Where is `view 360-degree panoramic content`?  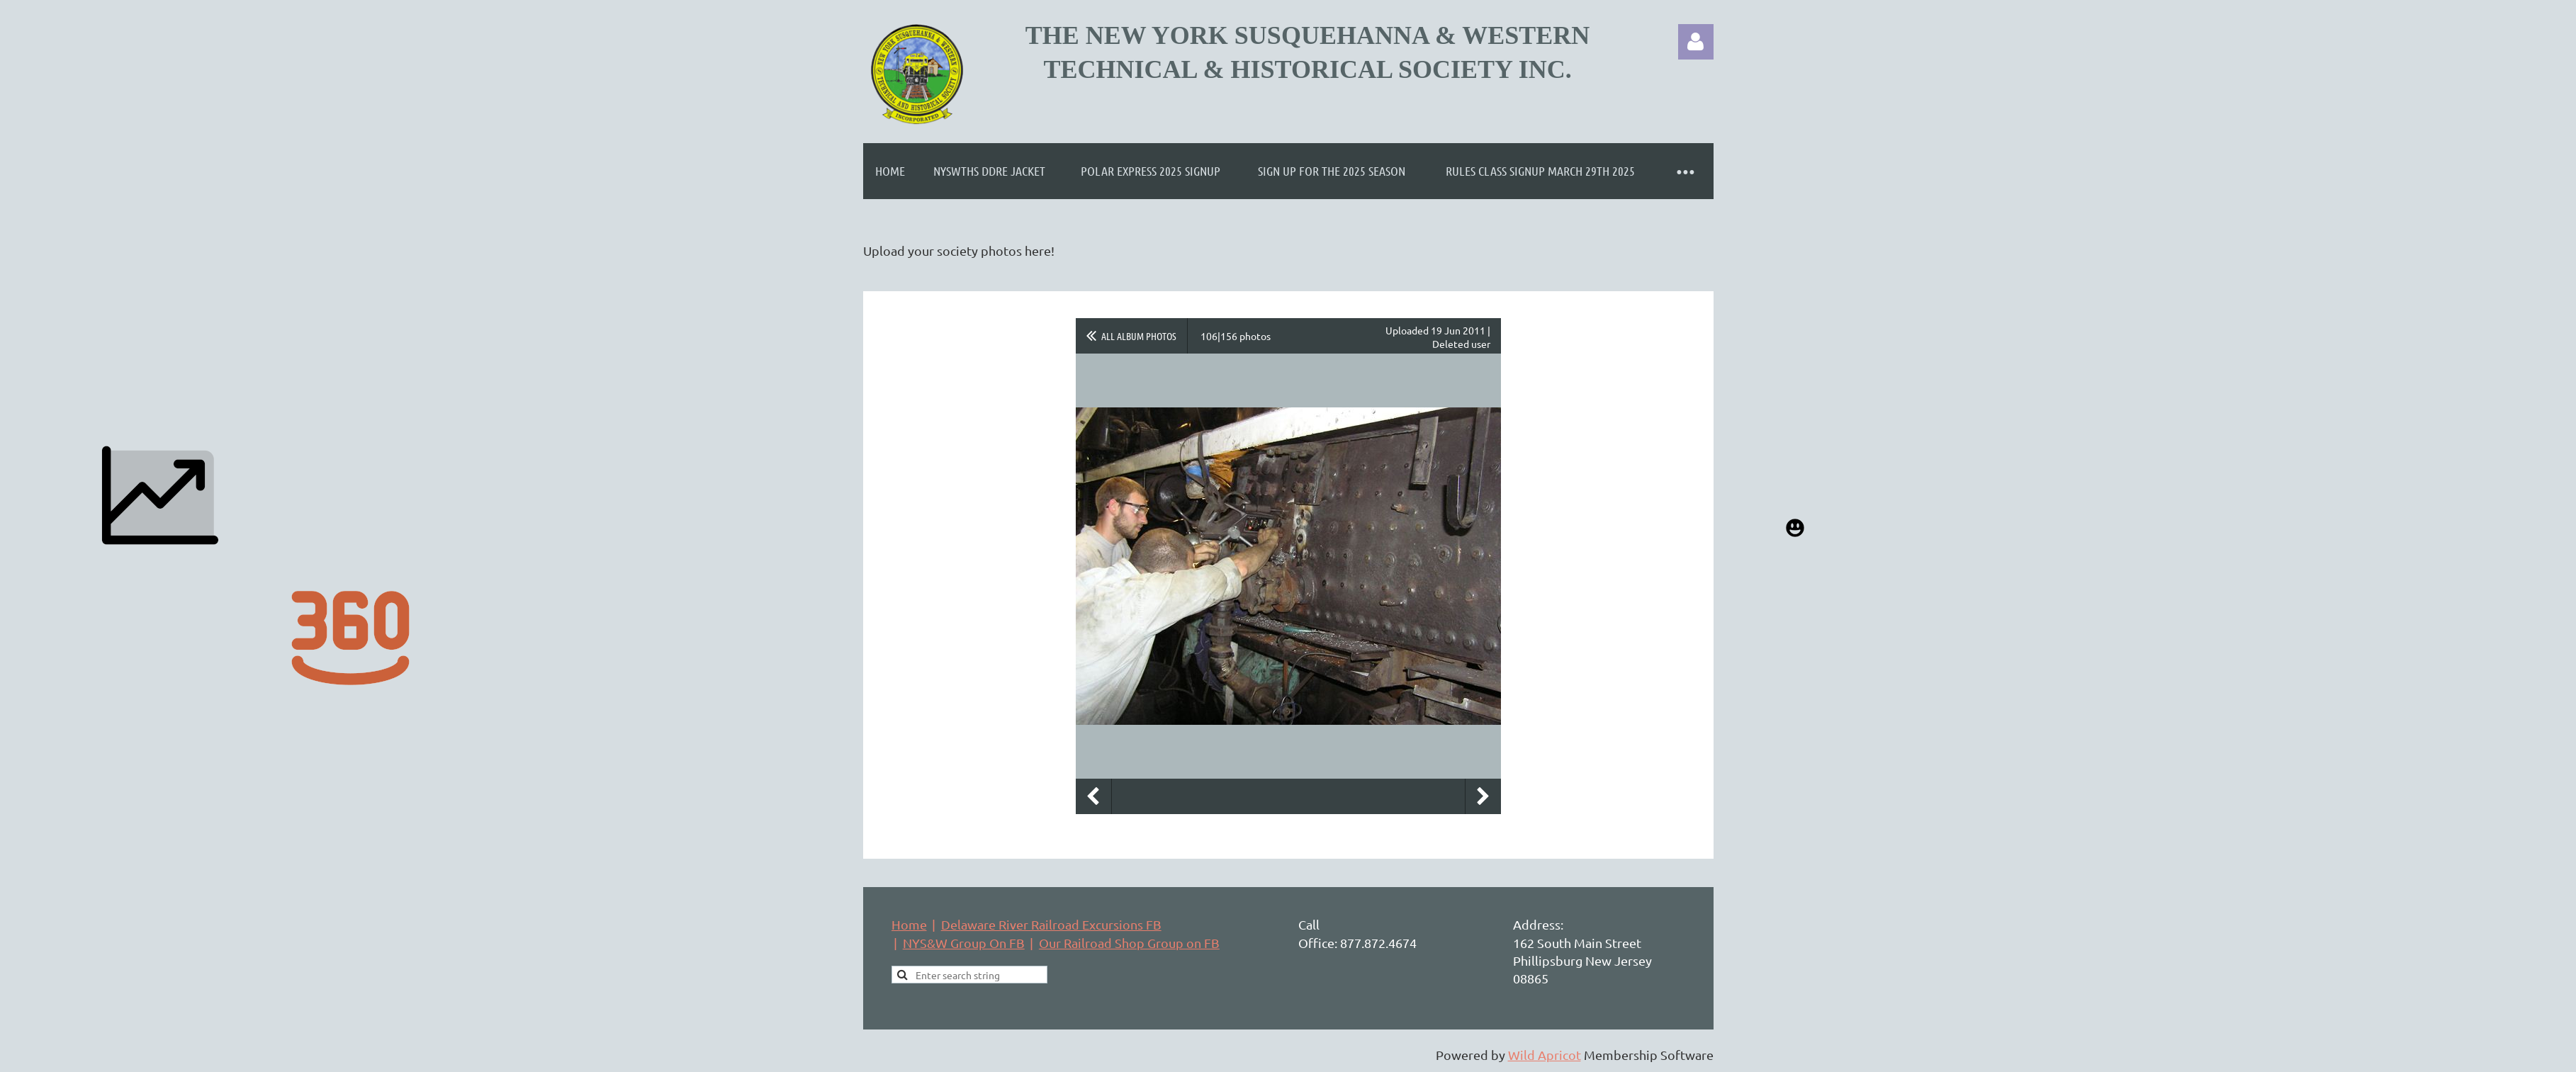
view 360-degree panoramic content is located at coordinates (350, 638).